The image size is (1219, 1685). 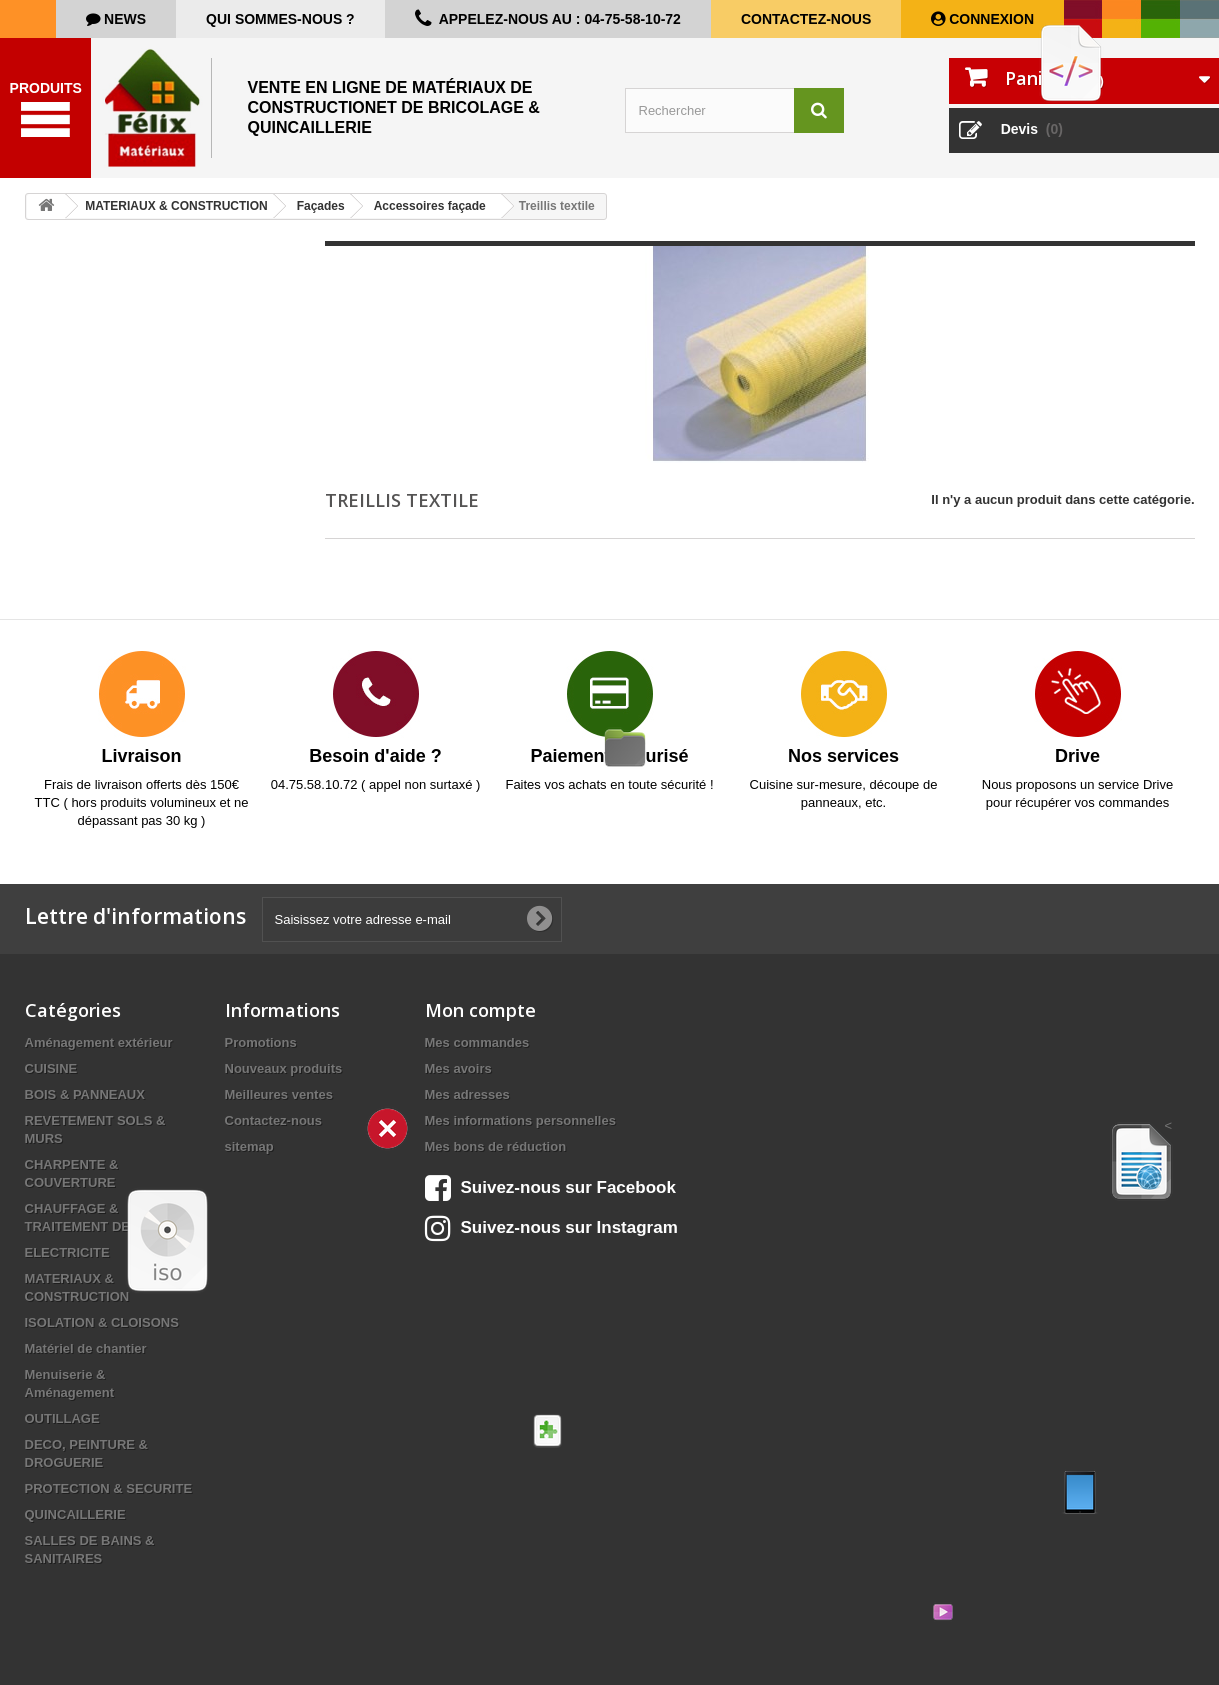 What do you see at coordinates (1141, 1161) in the screenshot?
I see `open a libreoffice web document` at bounding box center [1141, 1161].